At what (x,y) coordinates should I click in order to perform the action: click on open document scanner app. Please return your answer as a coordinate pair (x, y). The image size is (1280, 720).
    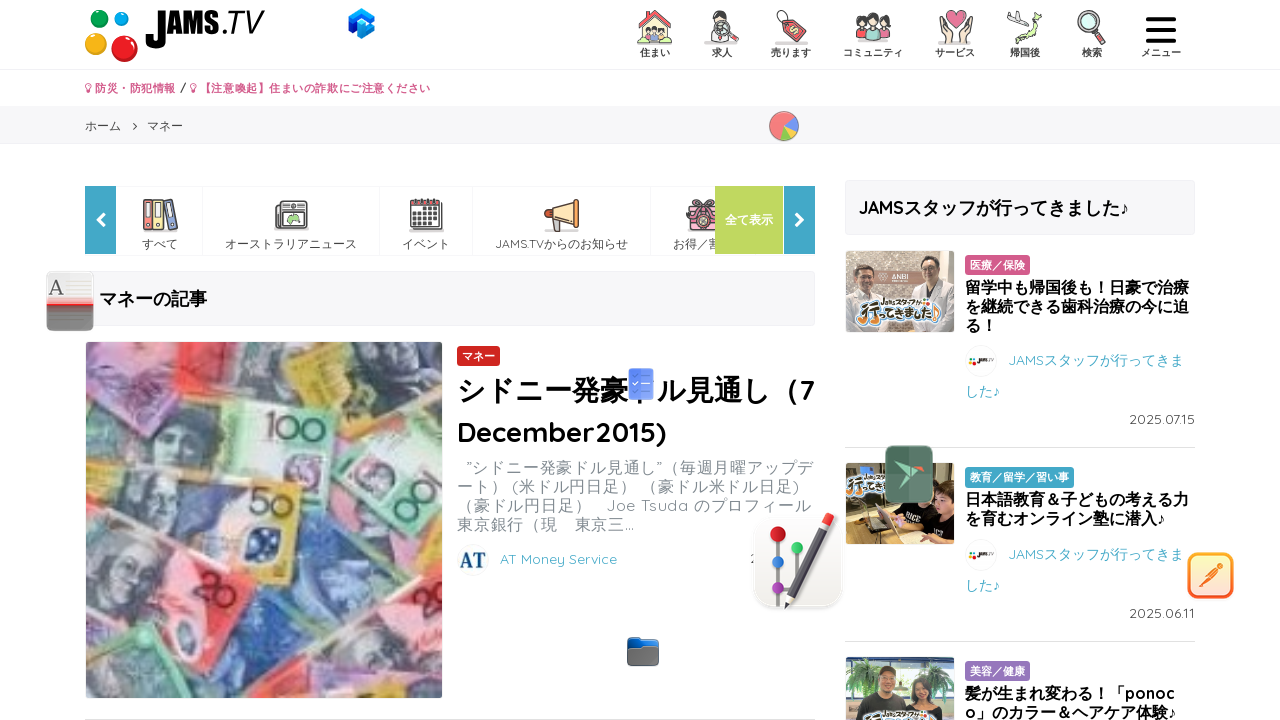
    Looking at the image, I should click on (70, 301).